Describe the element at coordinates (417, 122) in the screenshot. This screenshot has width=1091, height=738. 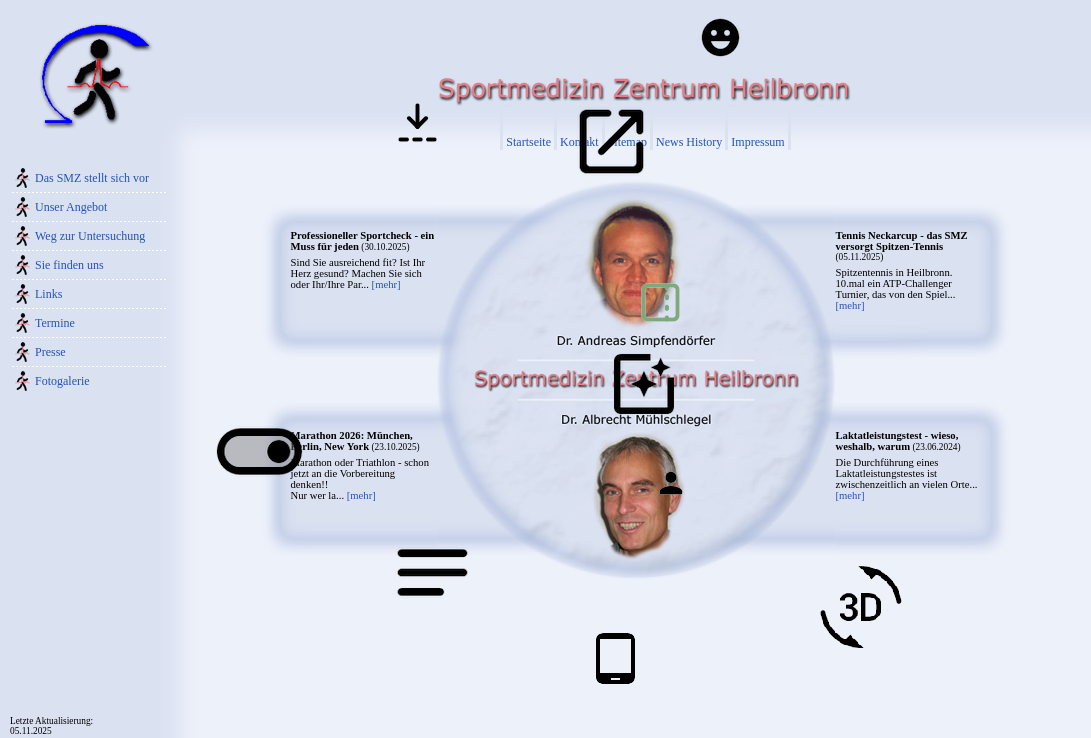
I see `download file to a specific location` at that location.